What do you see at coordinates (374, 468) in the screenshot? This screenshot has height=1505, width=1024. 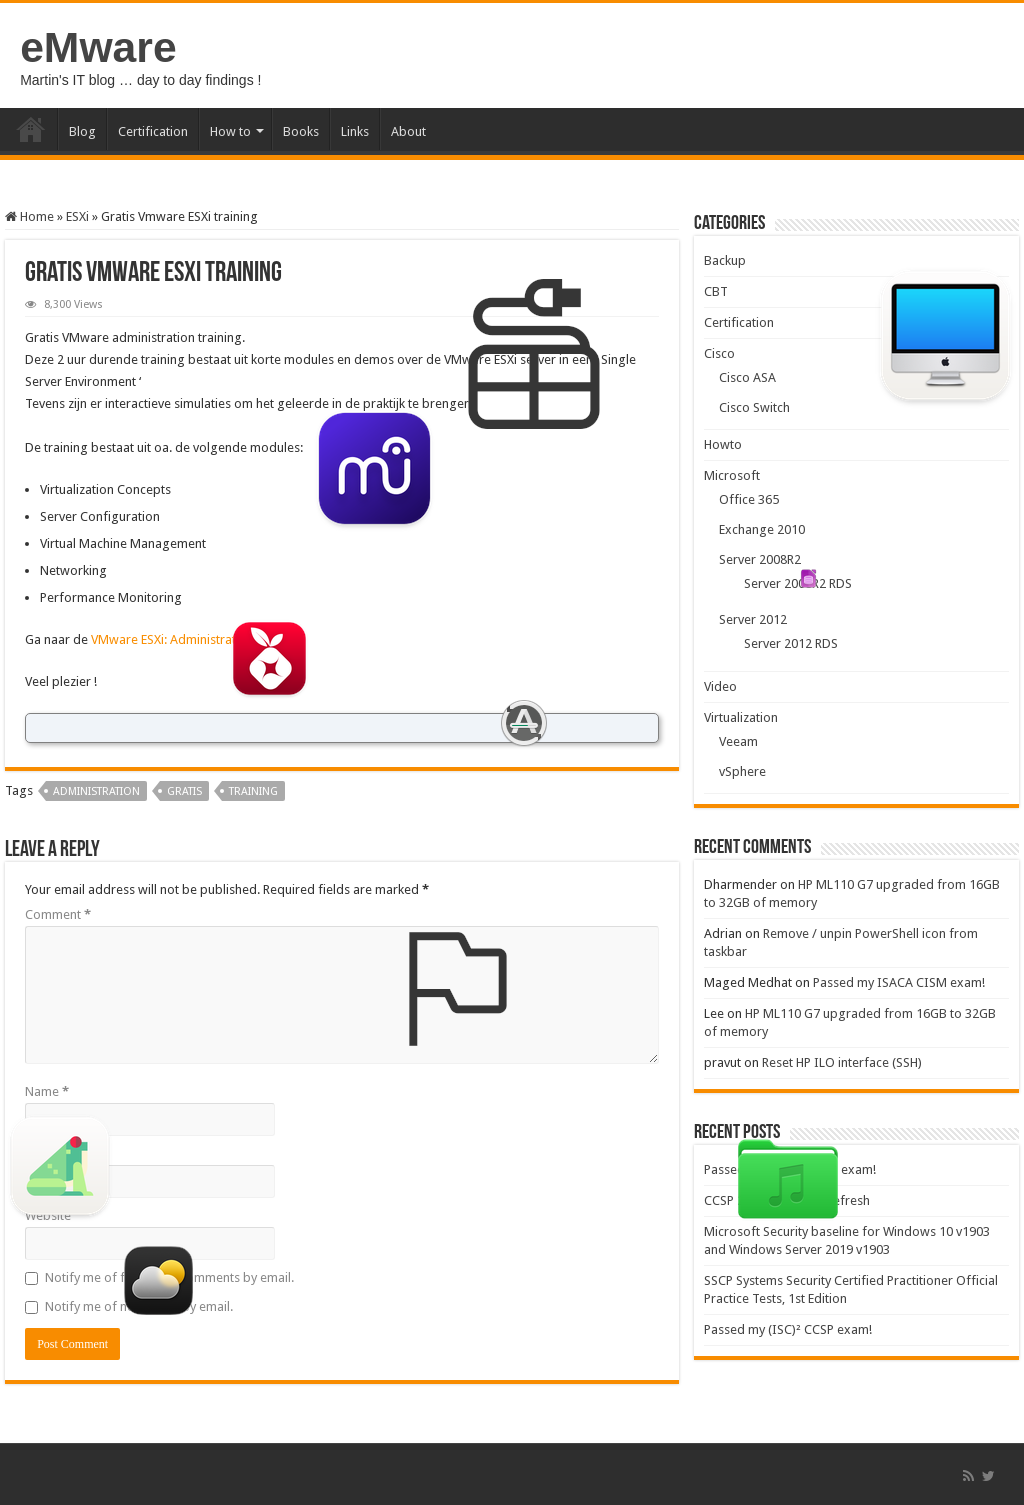 I see `open MuseScore music notation app` at bounding box center [374, 468].